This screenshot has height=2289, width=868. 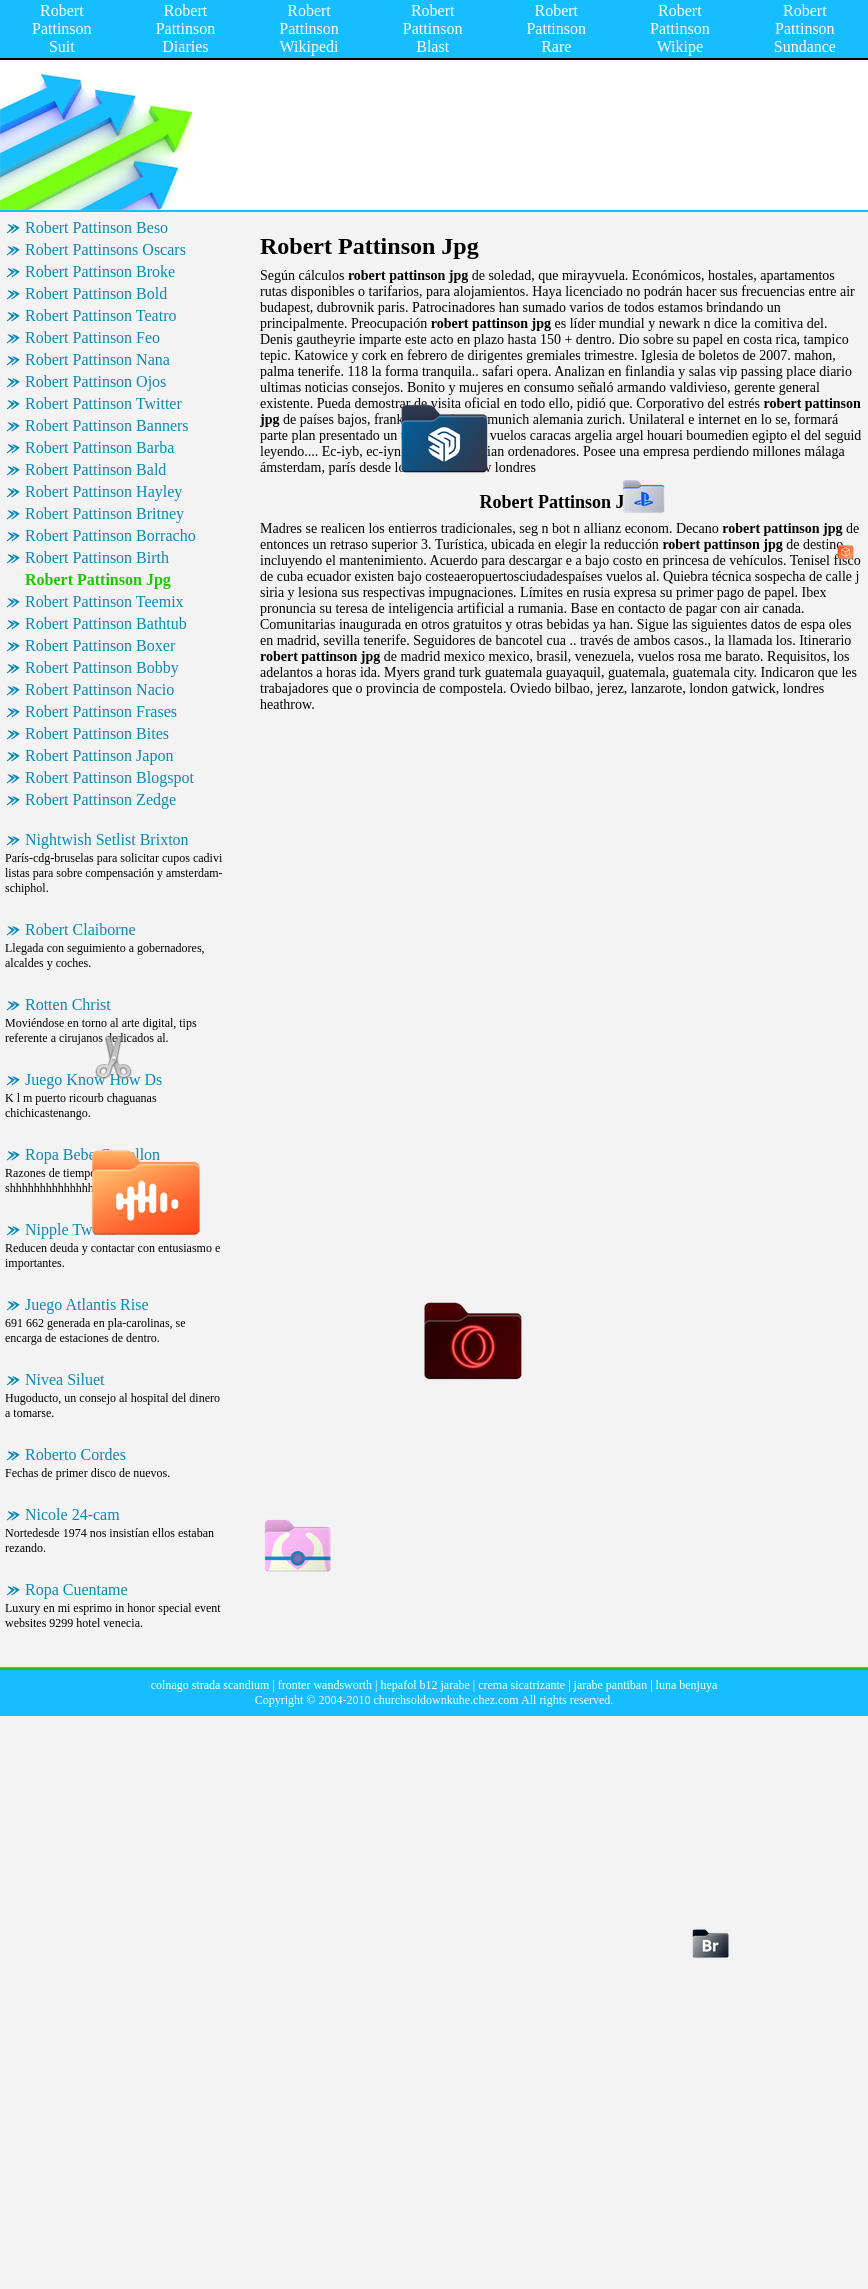 What do you see at coordinates (472, 1343) in the screenshot?
I see `open Opera GX browser files folder` at bounding box center [472, 1343].